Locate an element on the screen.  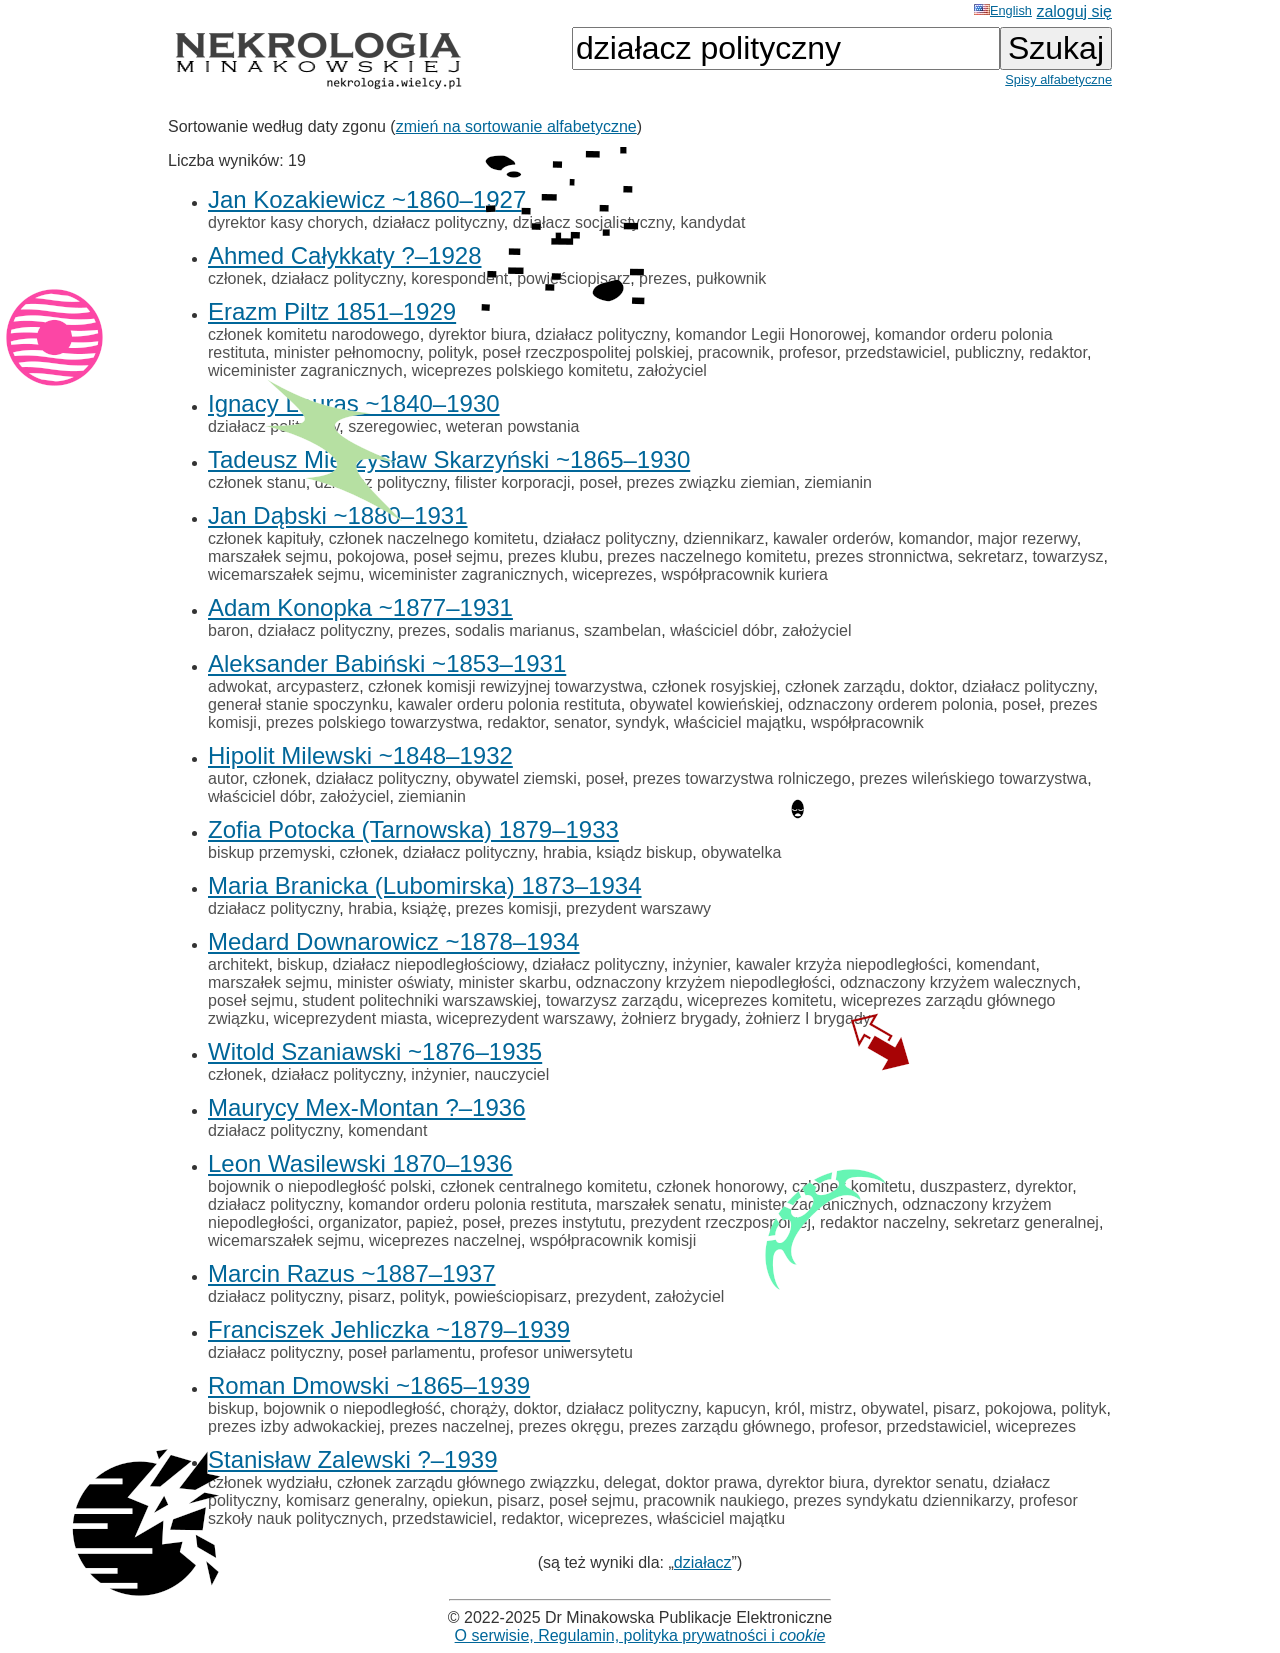
indicates a sleepy or drowsy character state is located at coordinates (798, 809).